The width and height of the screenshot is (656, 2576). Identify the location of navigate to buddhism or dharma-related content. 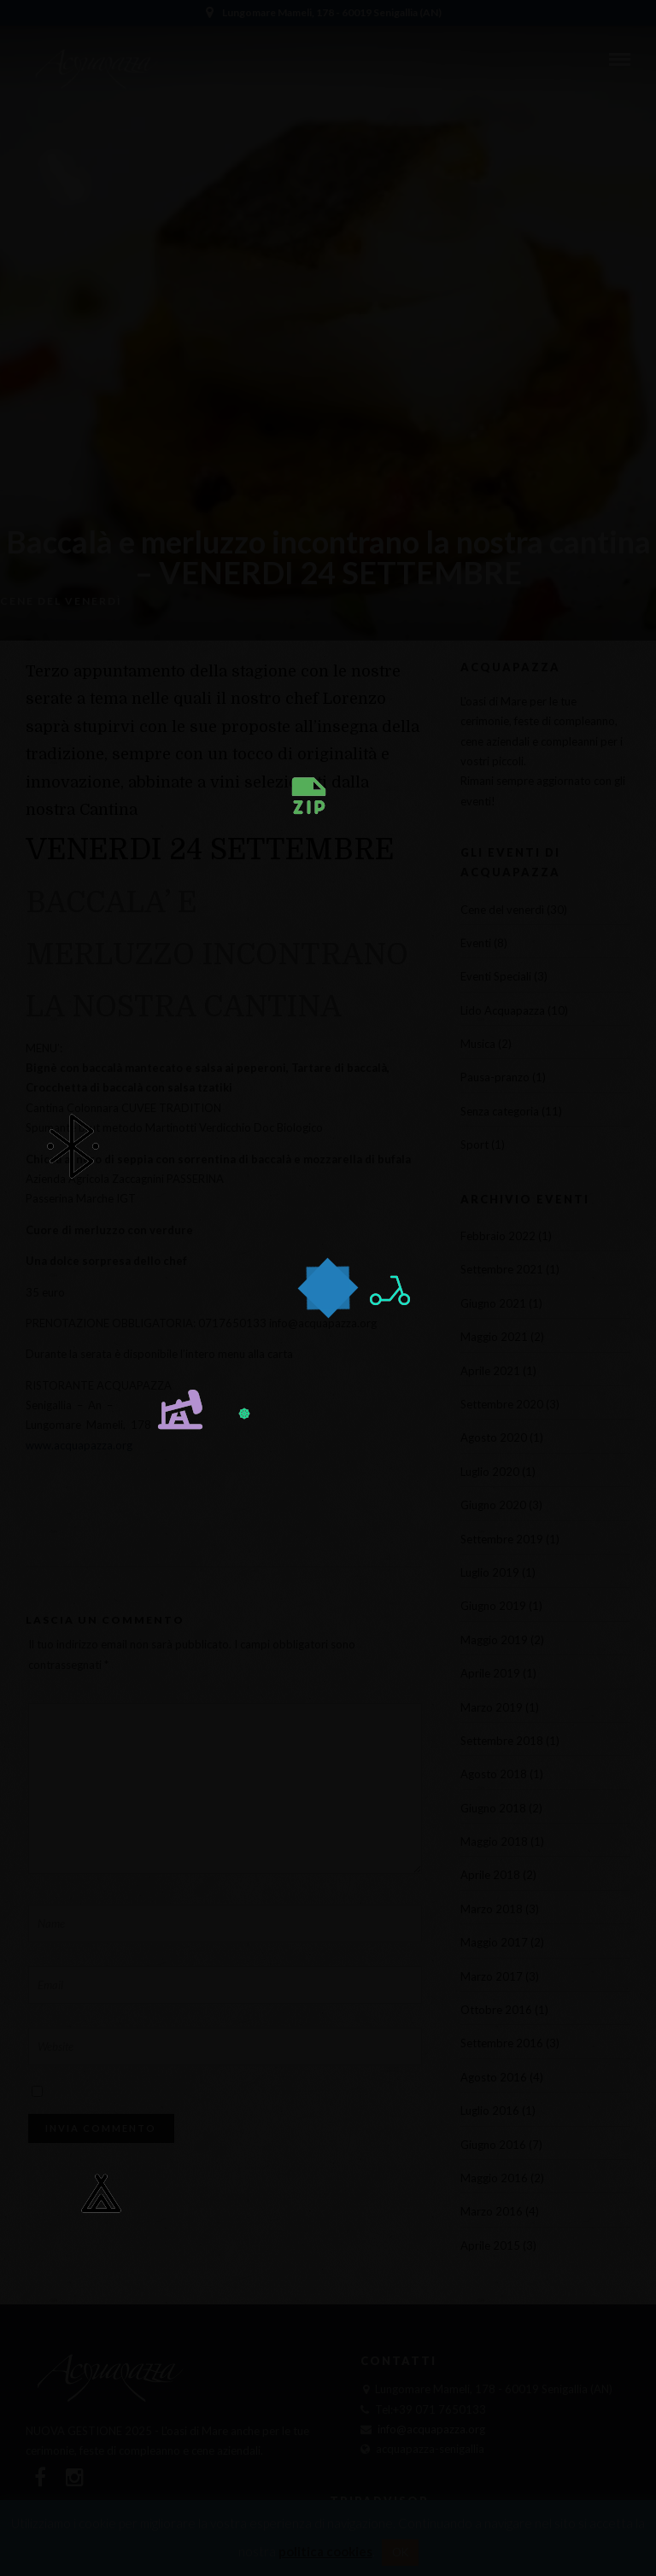
(244, 1414).